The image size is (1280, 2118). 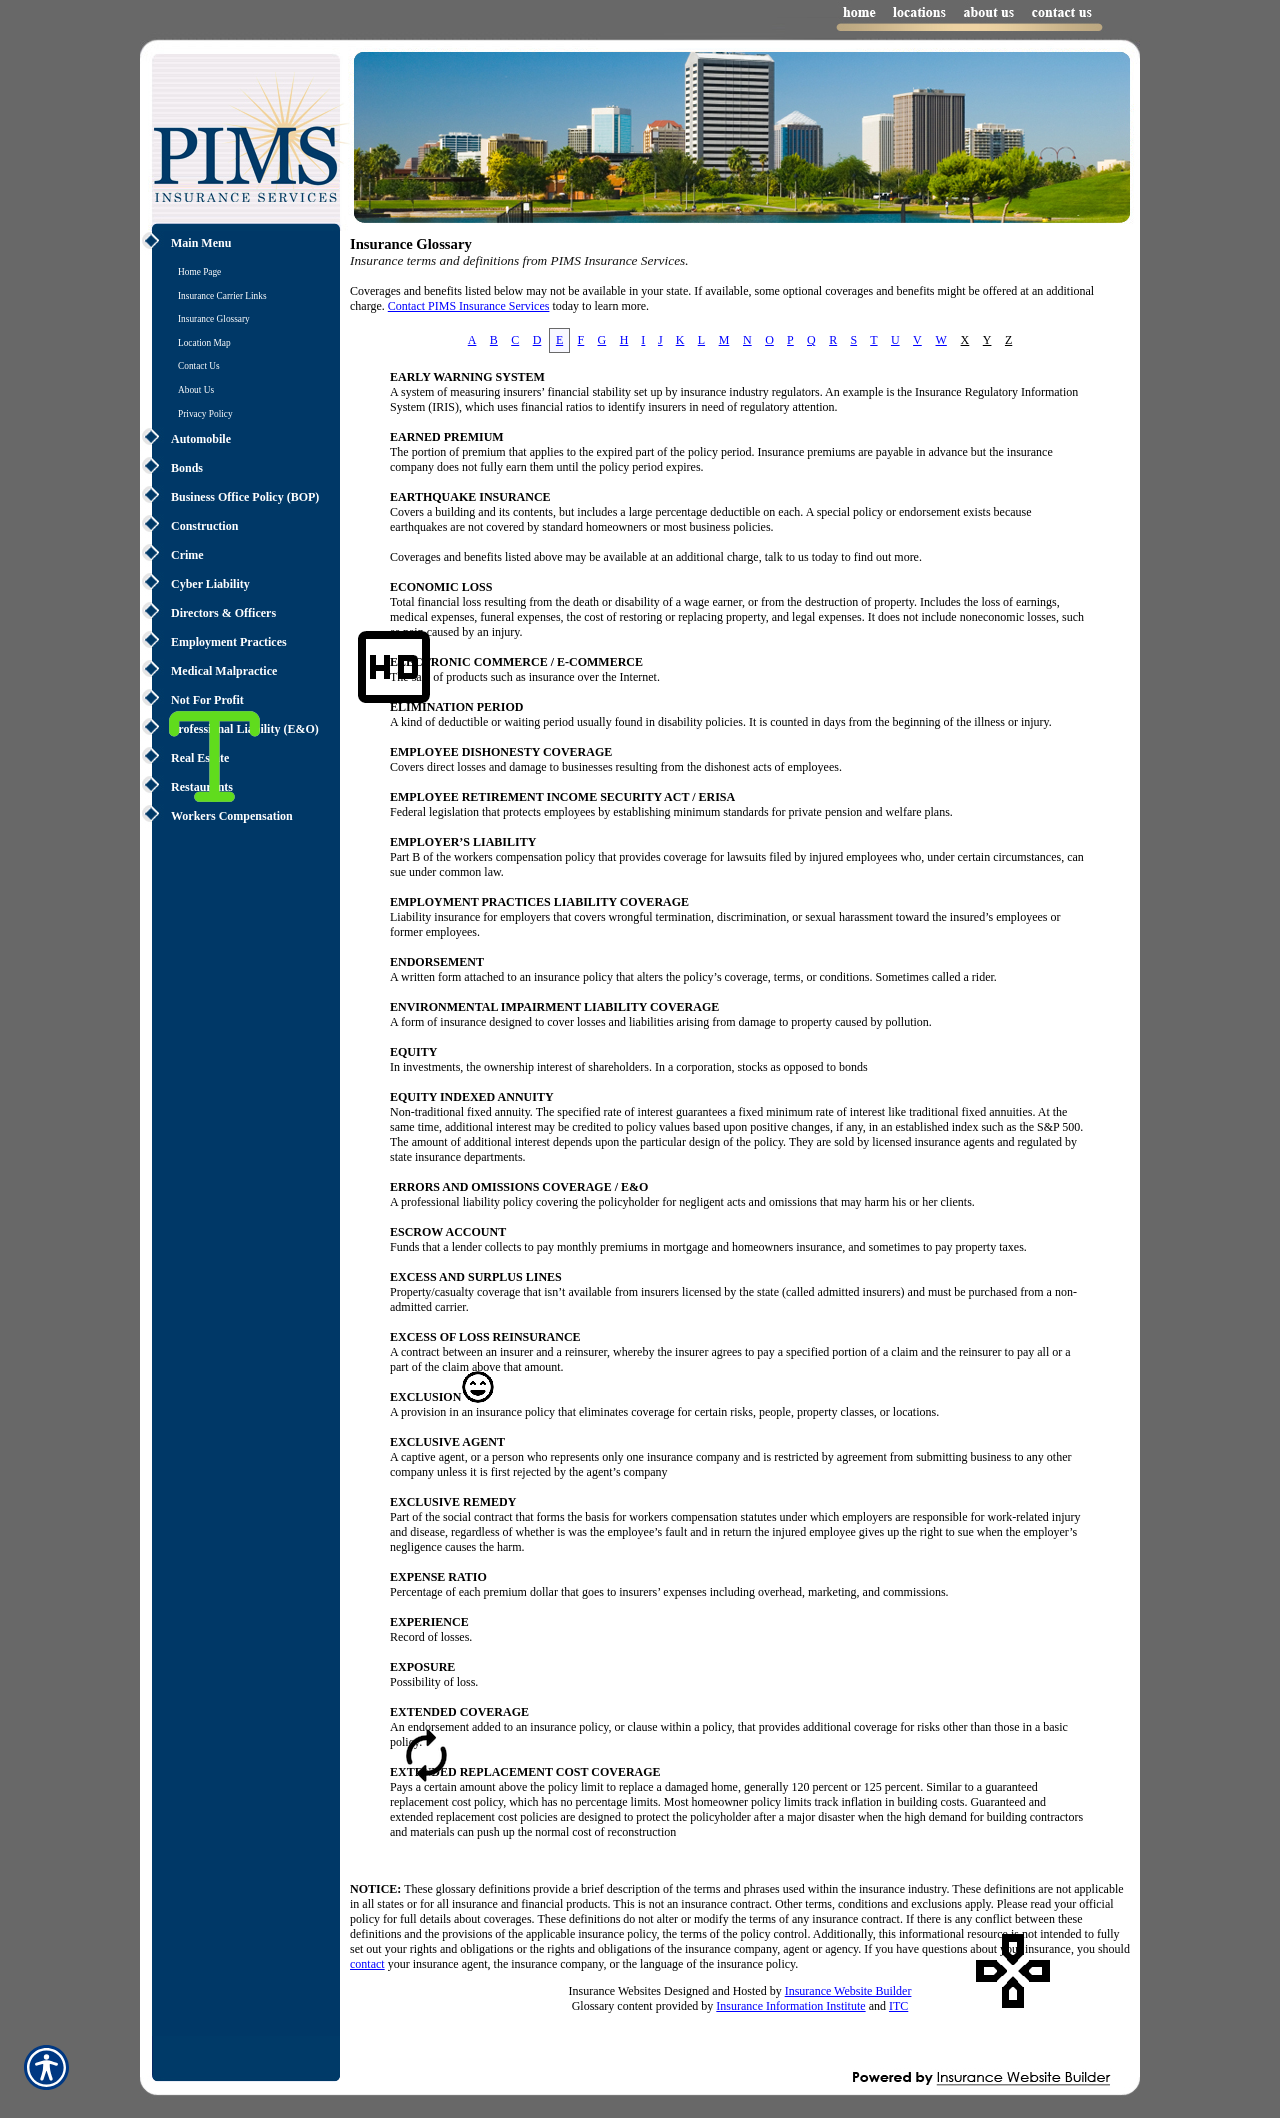 I want to click on refresh or reload content, so click(x=426, y=1755).